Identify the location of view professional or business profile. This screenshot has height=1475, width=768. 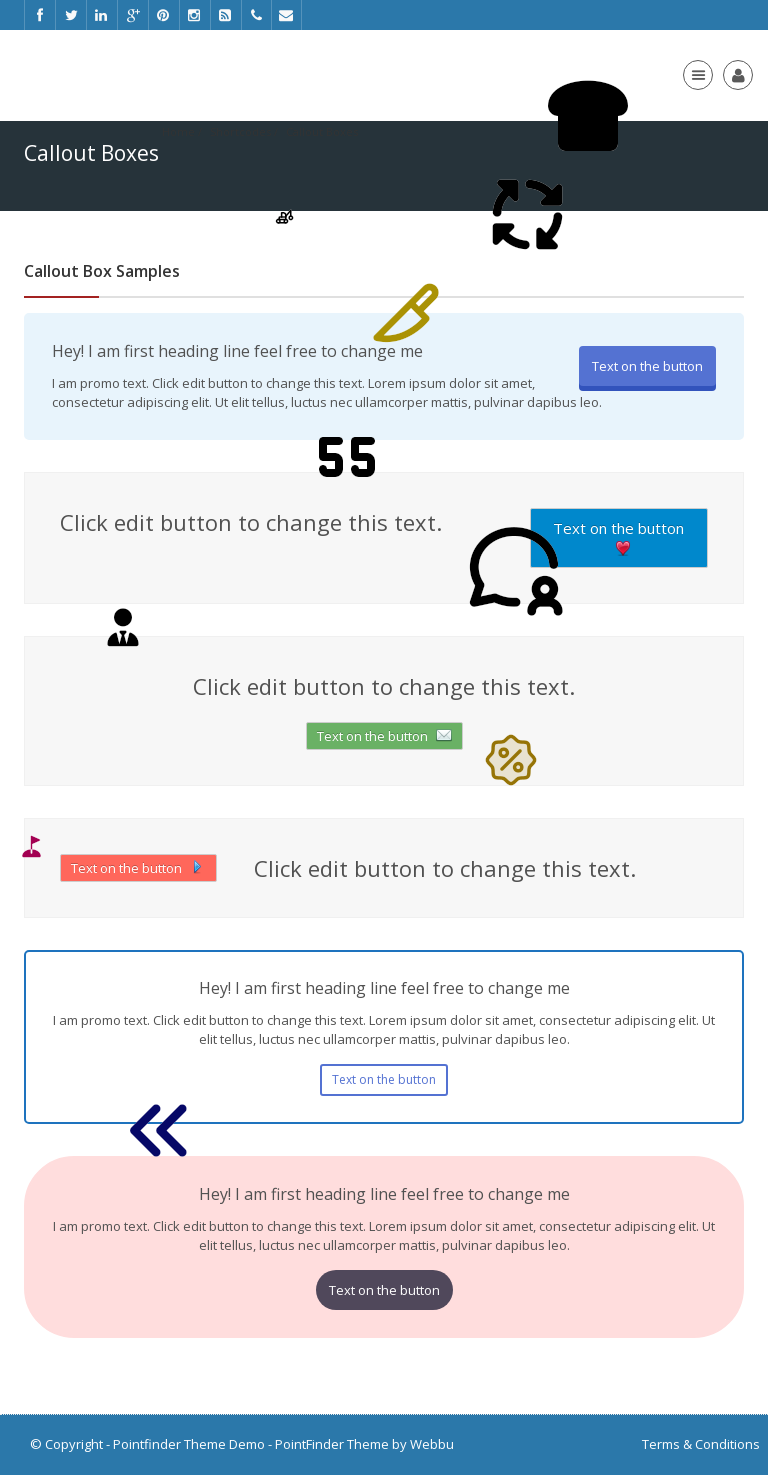
(123, 627).